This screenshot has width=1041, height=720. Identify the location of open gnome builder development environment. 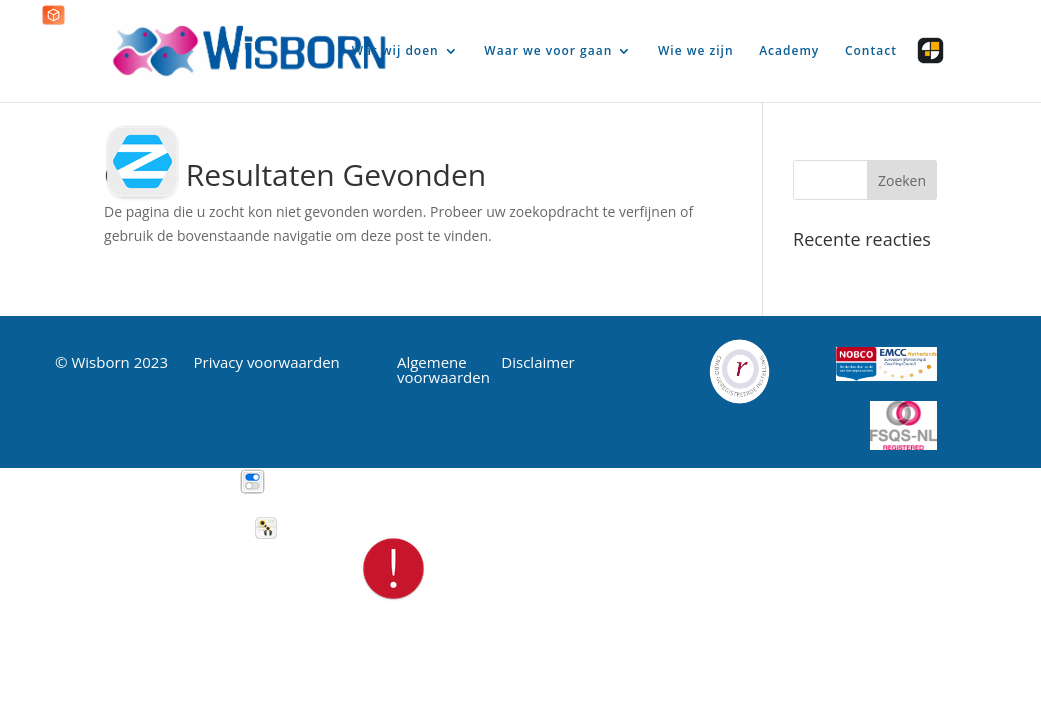
(266, 528).